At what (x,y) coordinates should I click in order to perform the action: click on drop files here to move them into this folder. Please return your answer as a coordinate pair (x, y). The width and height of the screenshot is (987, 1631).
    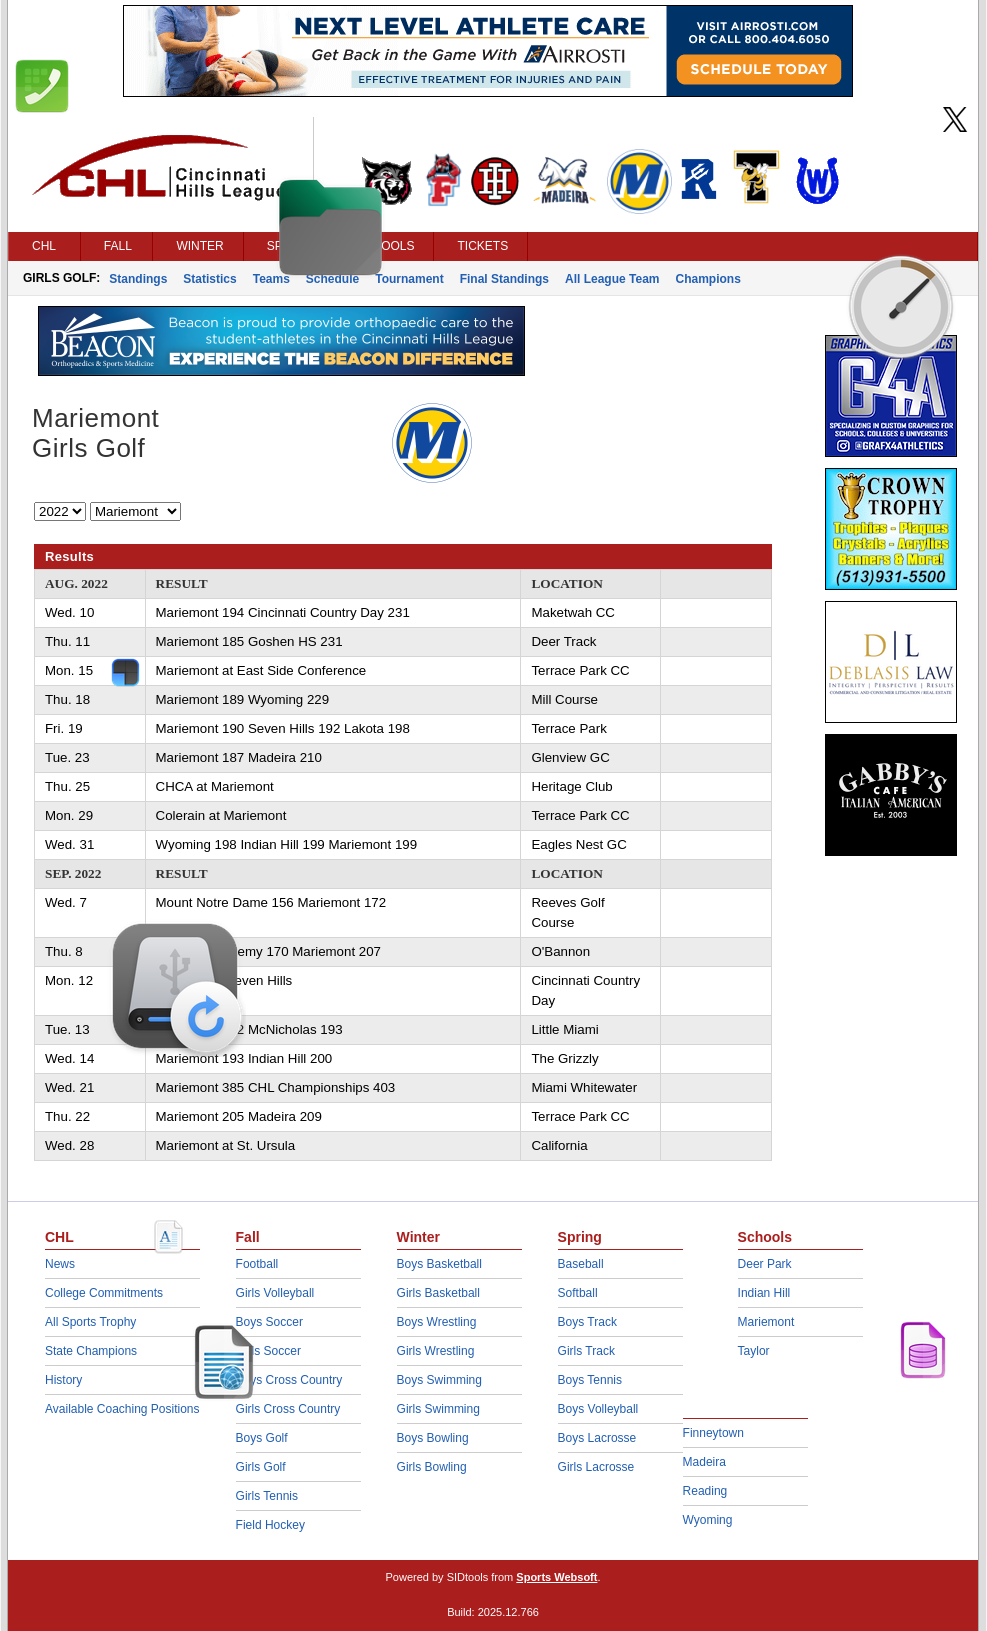
    Looking at the image, I should click on (330, 227).